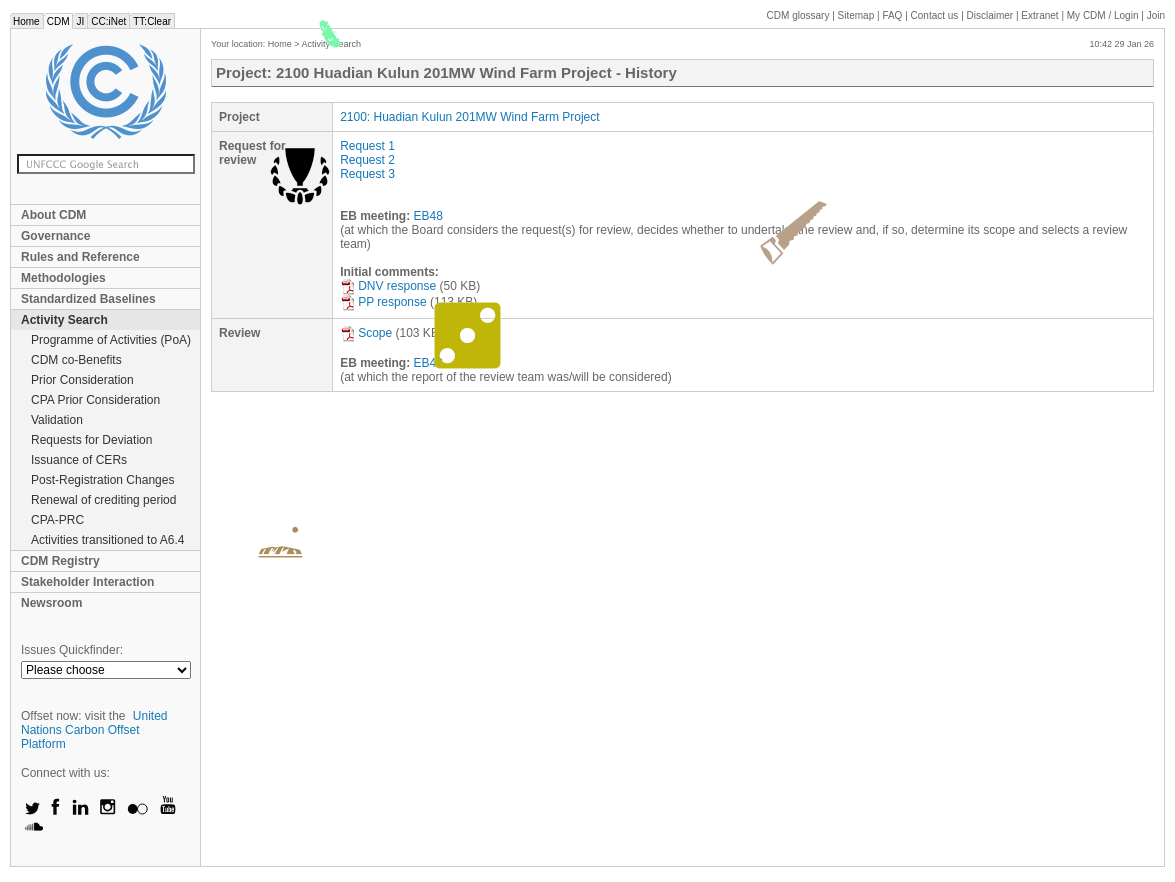 The width and height of the screenshot is (1175, 882). I want to click on select pickle as a food item or ingredient, so click(330, 34).